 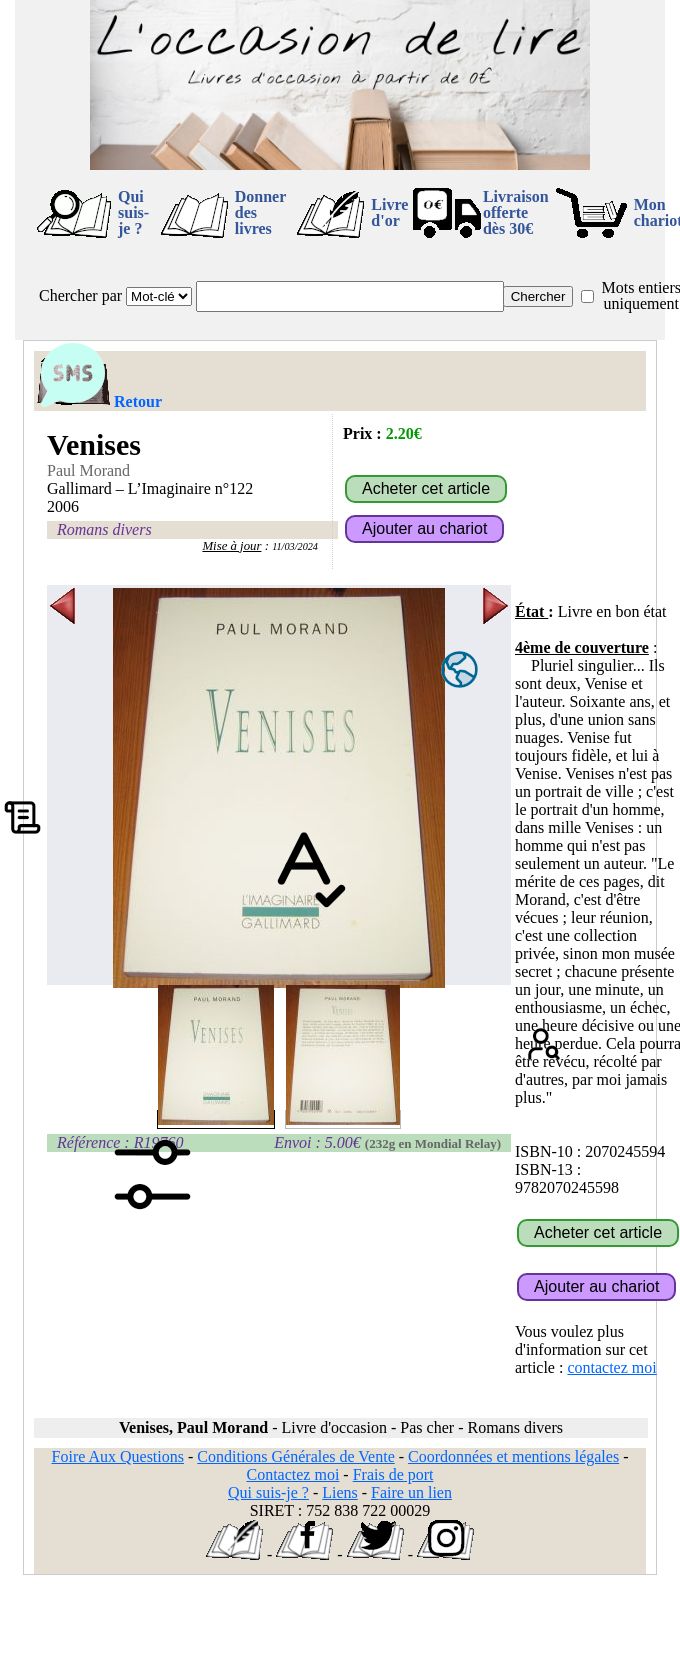 I want to click on view document or manuscript, so click(x=22, y=817).